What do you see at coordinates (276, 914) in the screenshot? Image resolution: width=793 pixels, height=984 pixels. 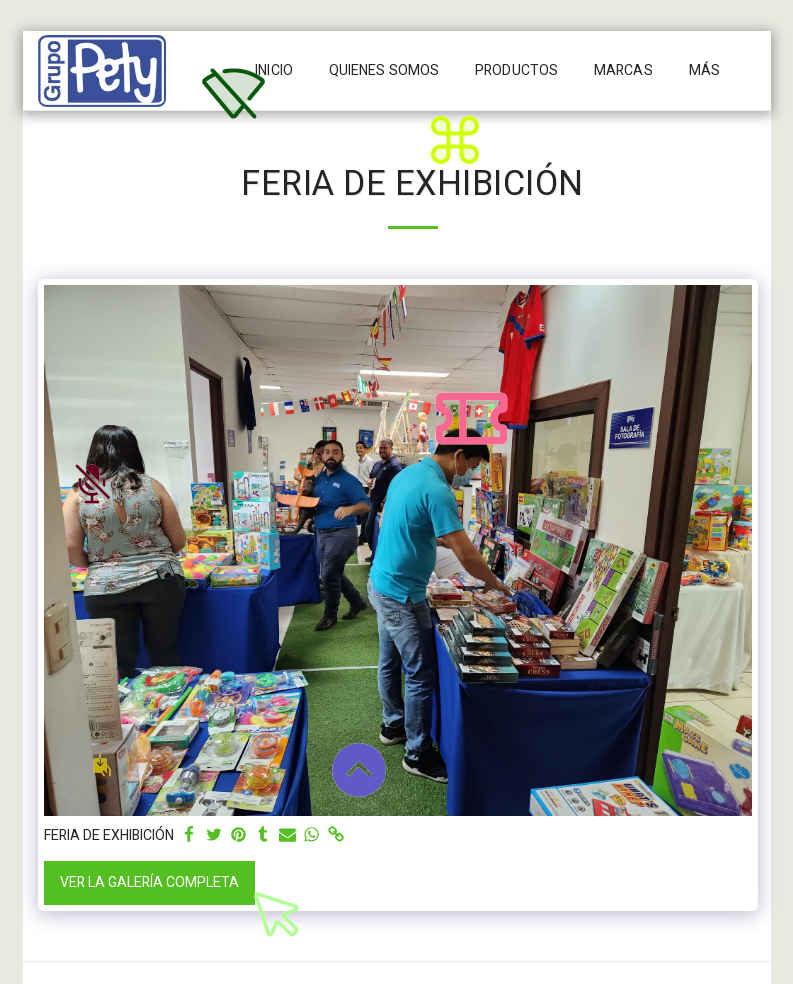 I see `mouse cursor or pointer indicator` at bounding box center [276, 914].